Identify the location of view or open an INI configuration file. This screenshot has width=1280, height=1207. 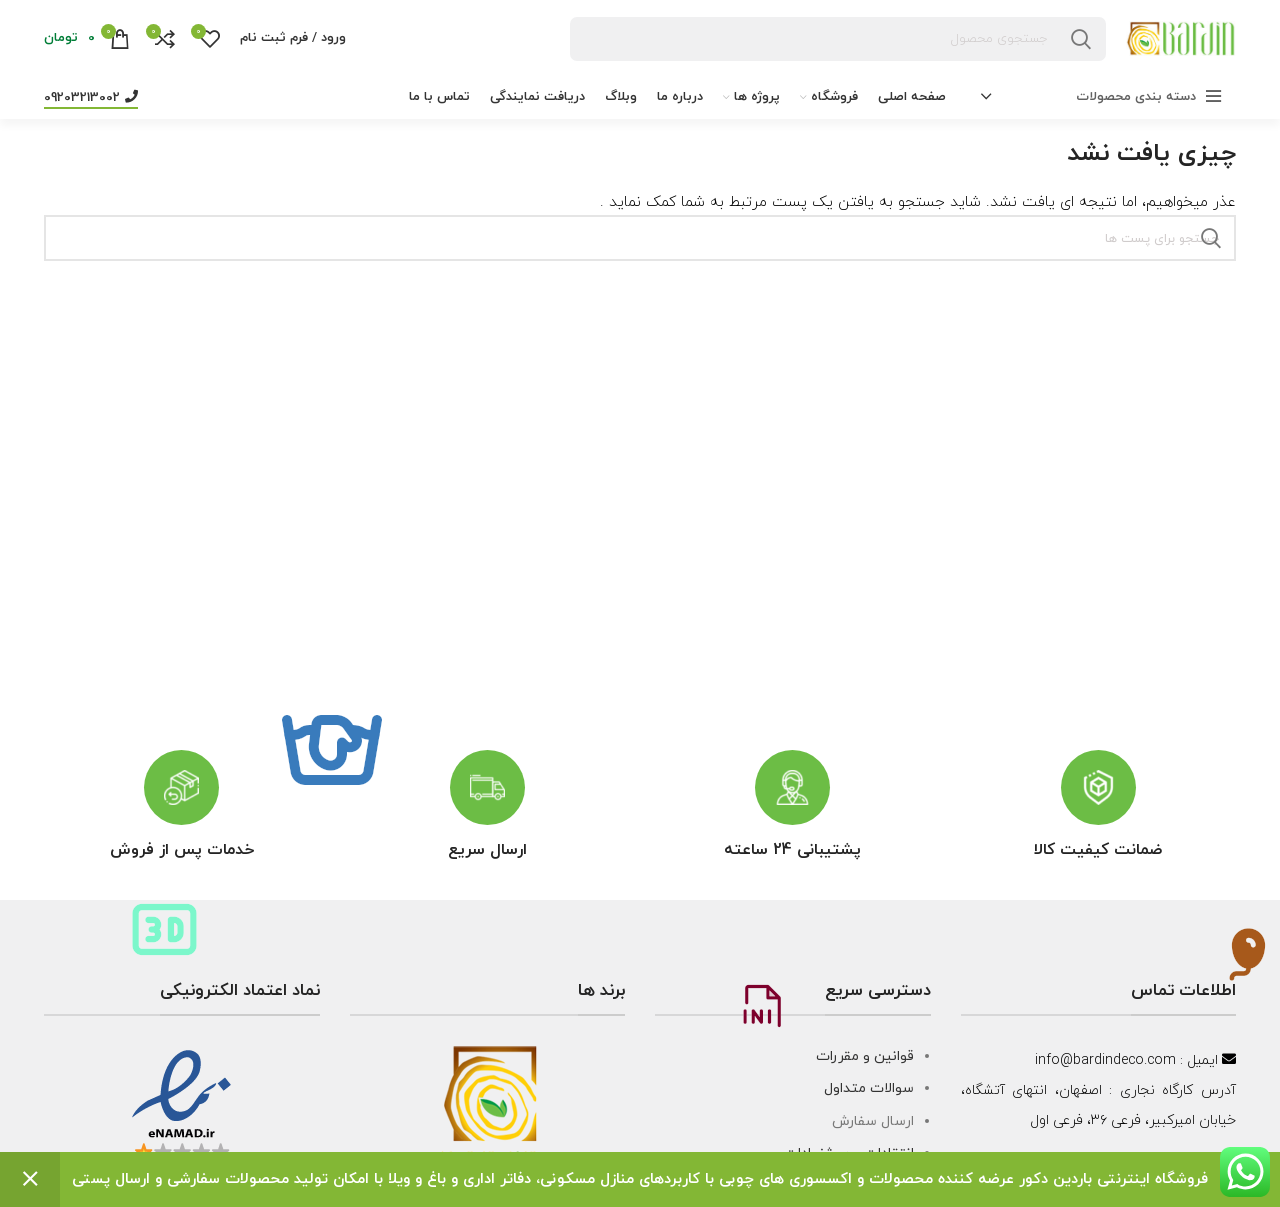
(763, 1006).